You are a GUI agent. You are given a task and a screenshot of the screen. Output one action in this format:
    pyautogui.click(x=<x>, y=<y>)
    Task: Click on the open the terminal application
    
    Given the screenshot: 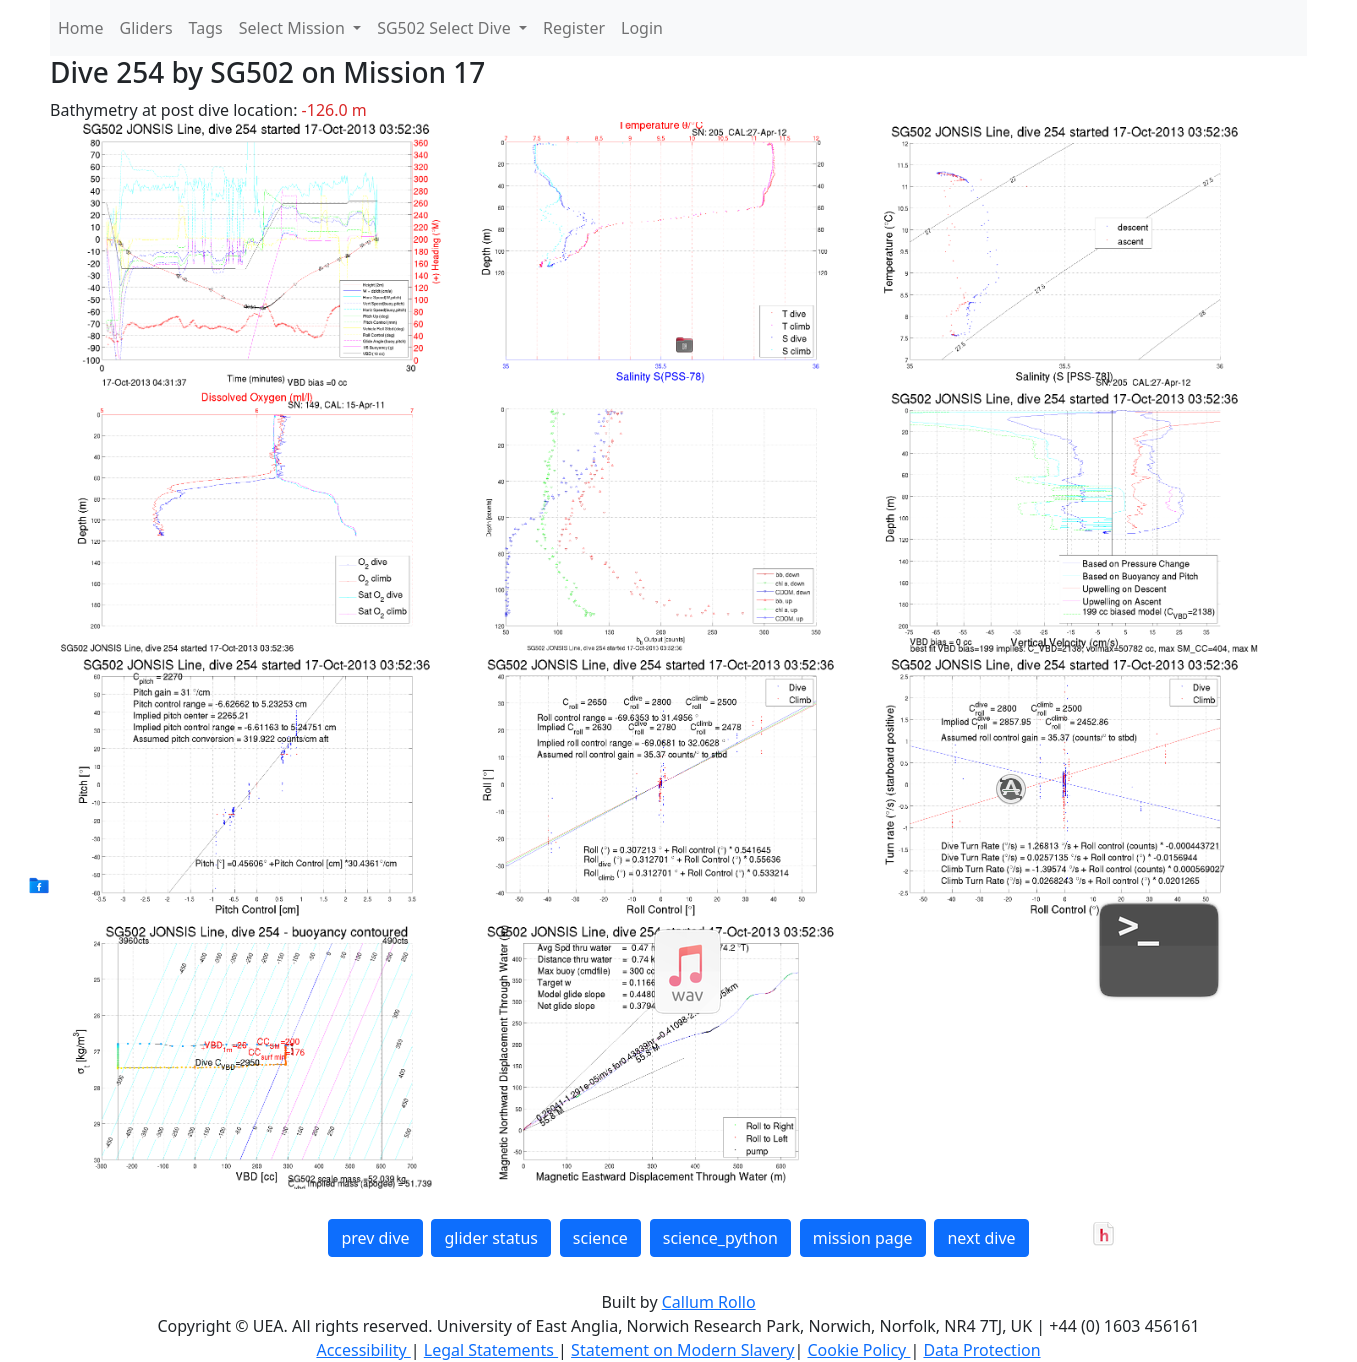 What is the action you would take?
    pyautogui.click(x=1159, y=950)
    